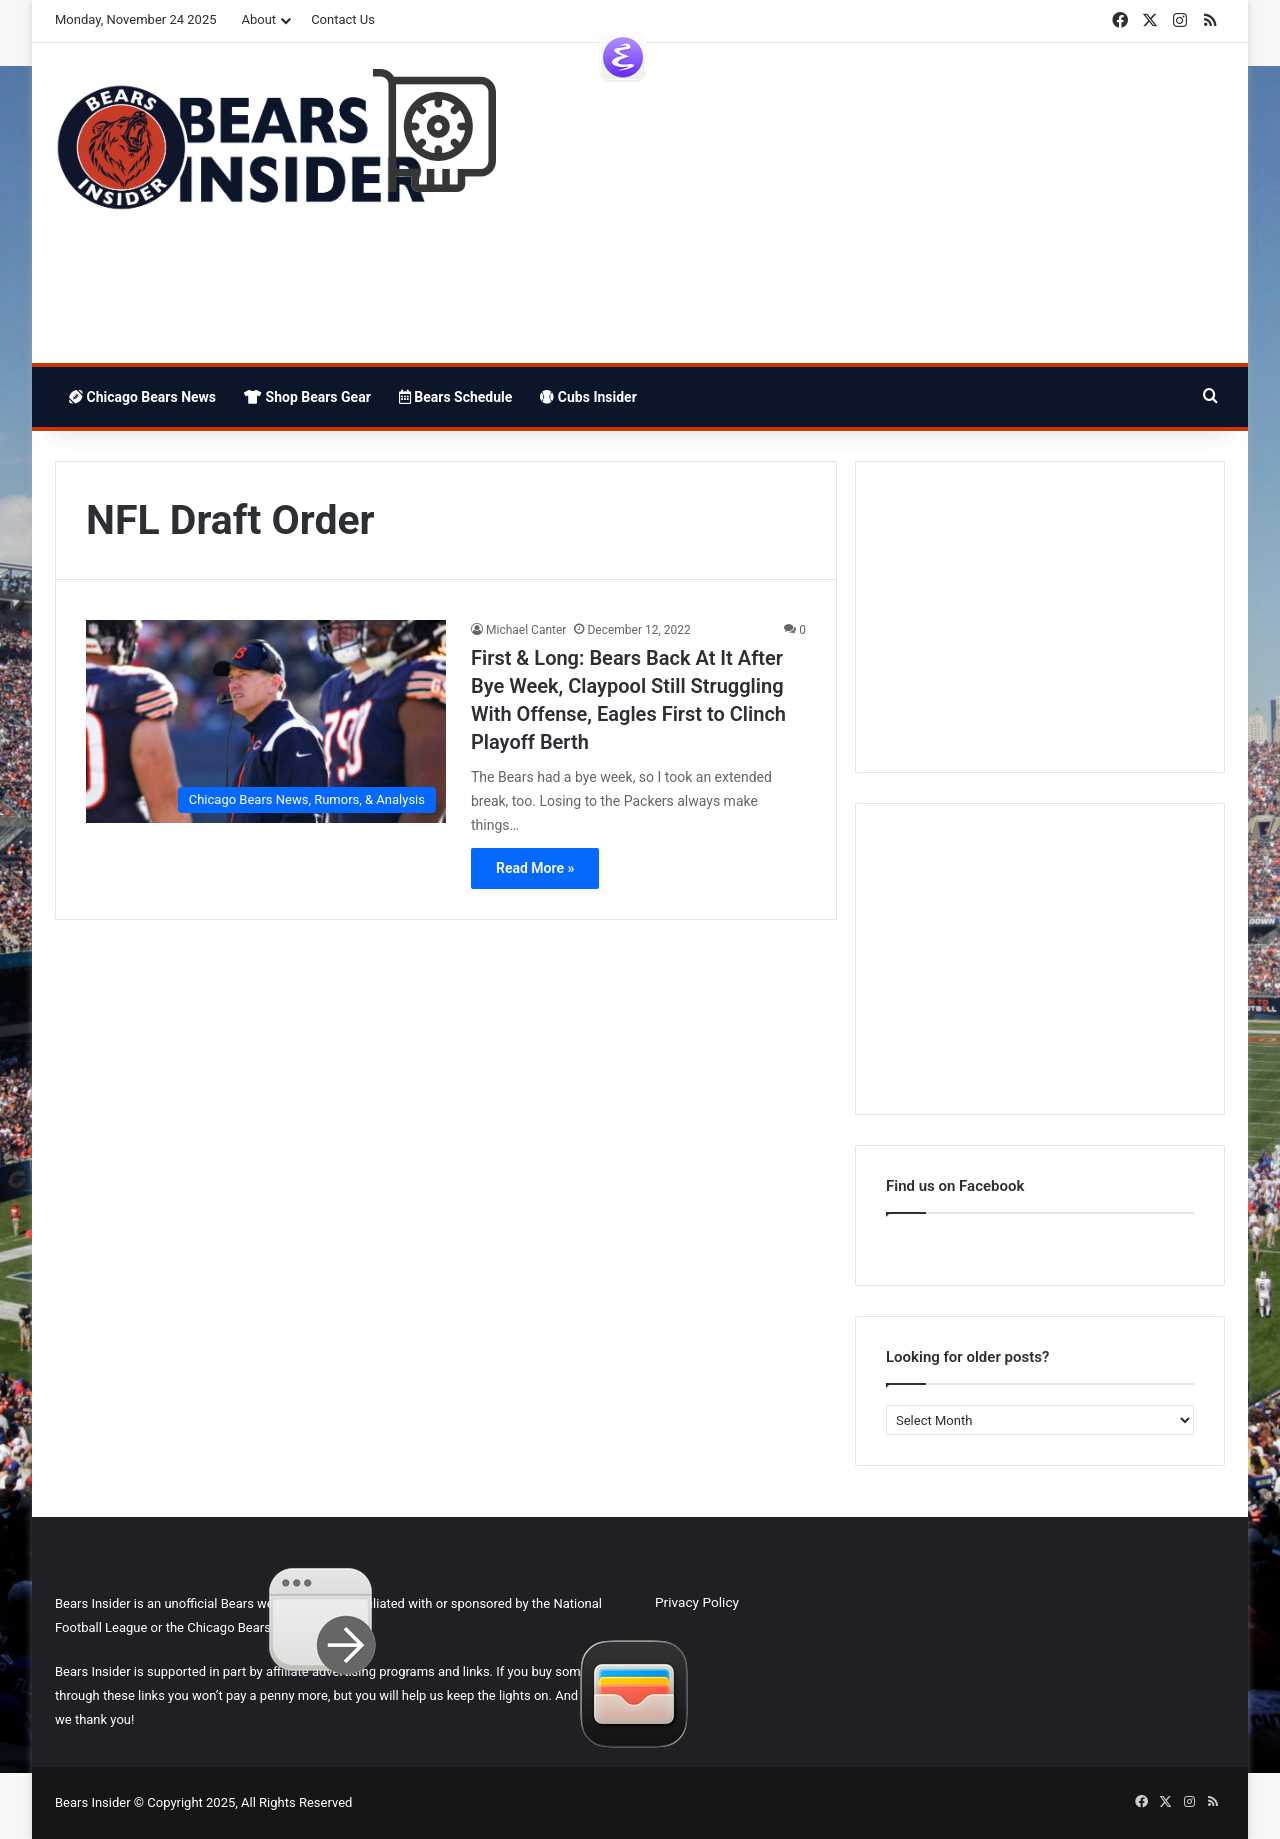 Image resolution: width=1280 pixels, height=1839 pixels. What do you see at coordinates (320, 1619) in the screenshot?
I see `run or execute the current application` at bounding box center [320, 1619].